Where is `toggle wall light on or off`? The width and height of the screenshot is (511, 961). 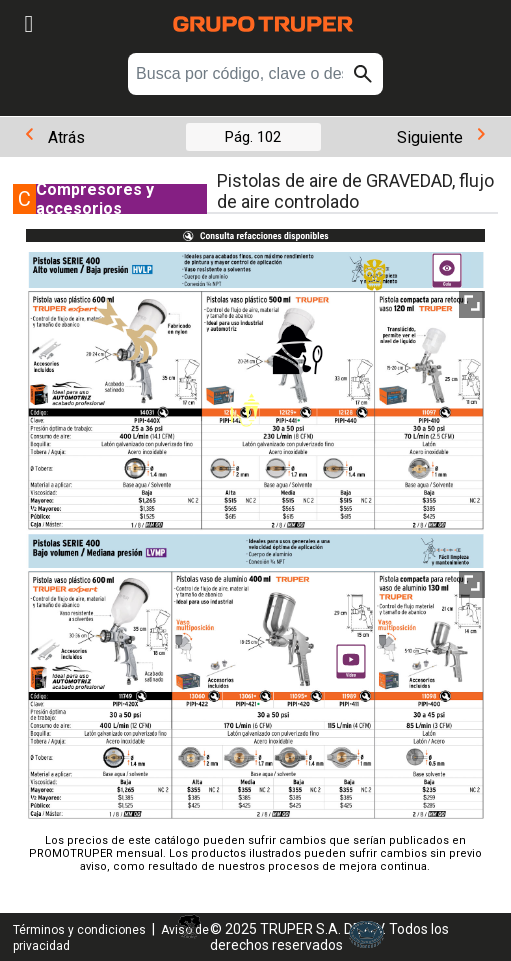 toggle wall light on or off is located at coordinates (248, 410).